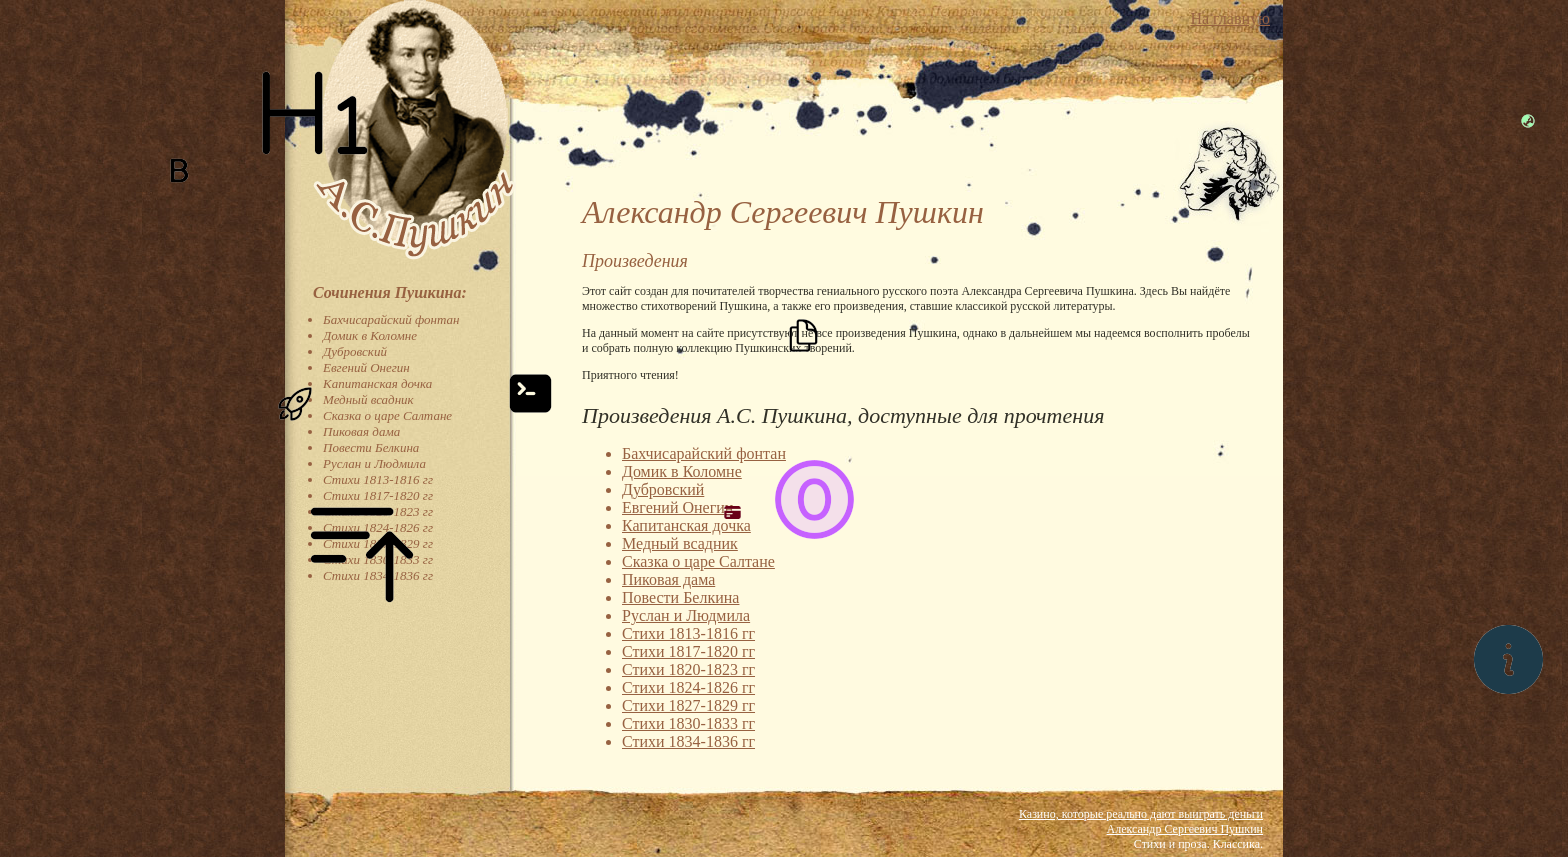 Image resolution: width=1568 pixels, height=857 pixels. Describe the element at coordinates (295, 404) in the screenshot. I see `launch or deploy a project` at that location.